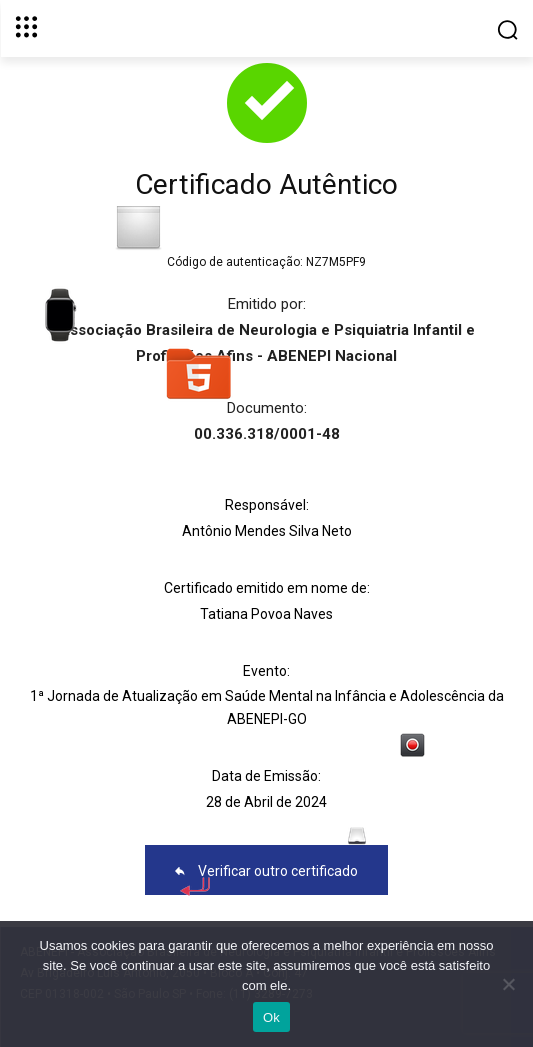 Image resolution: width=533 pixels, height=1047 pixels. I want to click on magic trackpad connected via bluetooth, so click(138, 228).